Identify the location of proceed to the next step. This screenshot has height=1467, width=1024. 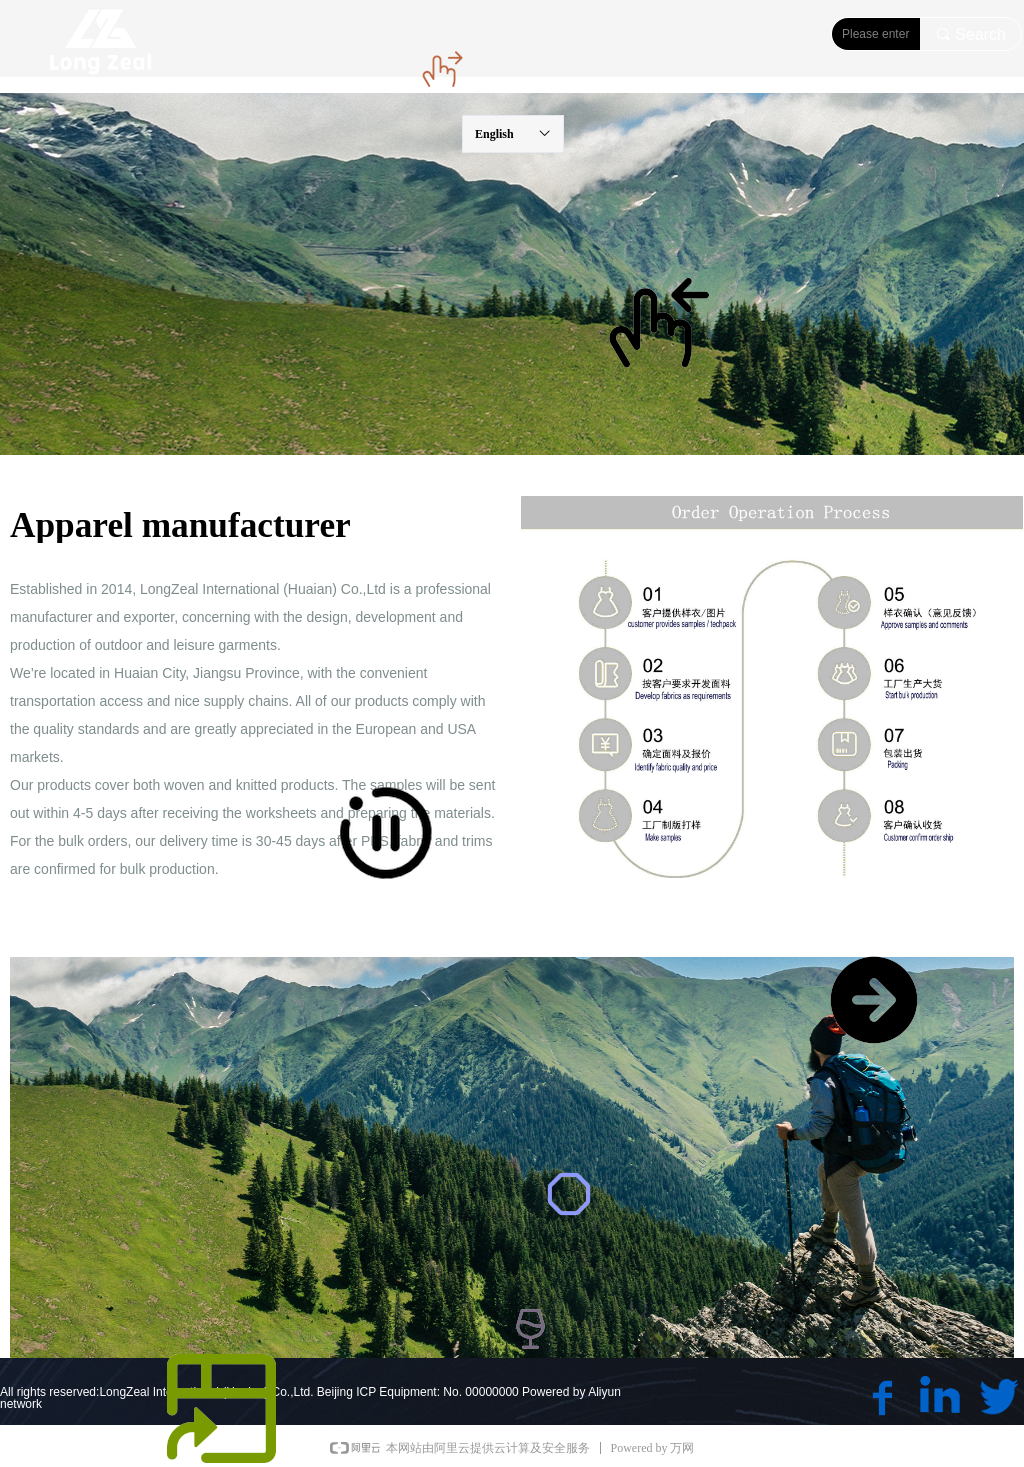
(874, 1000).